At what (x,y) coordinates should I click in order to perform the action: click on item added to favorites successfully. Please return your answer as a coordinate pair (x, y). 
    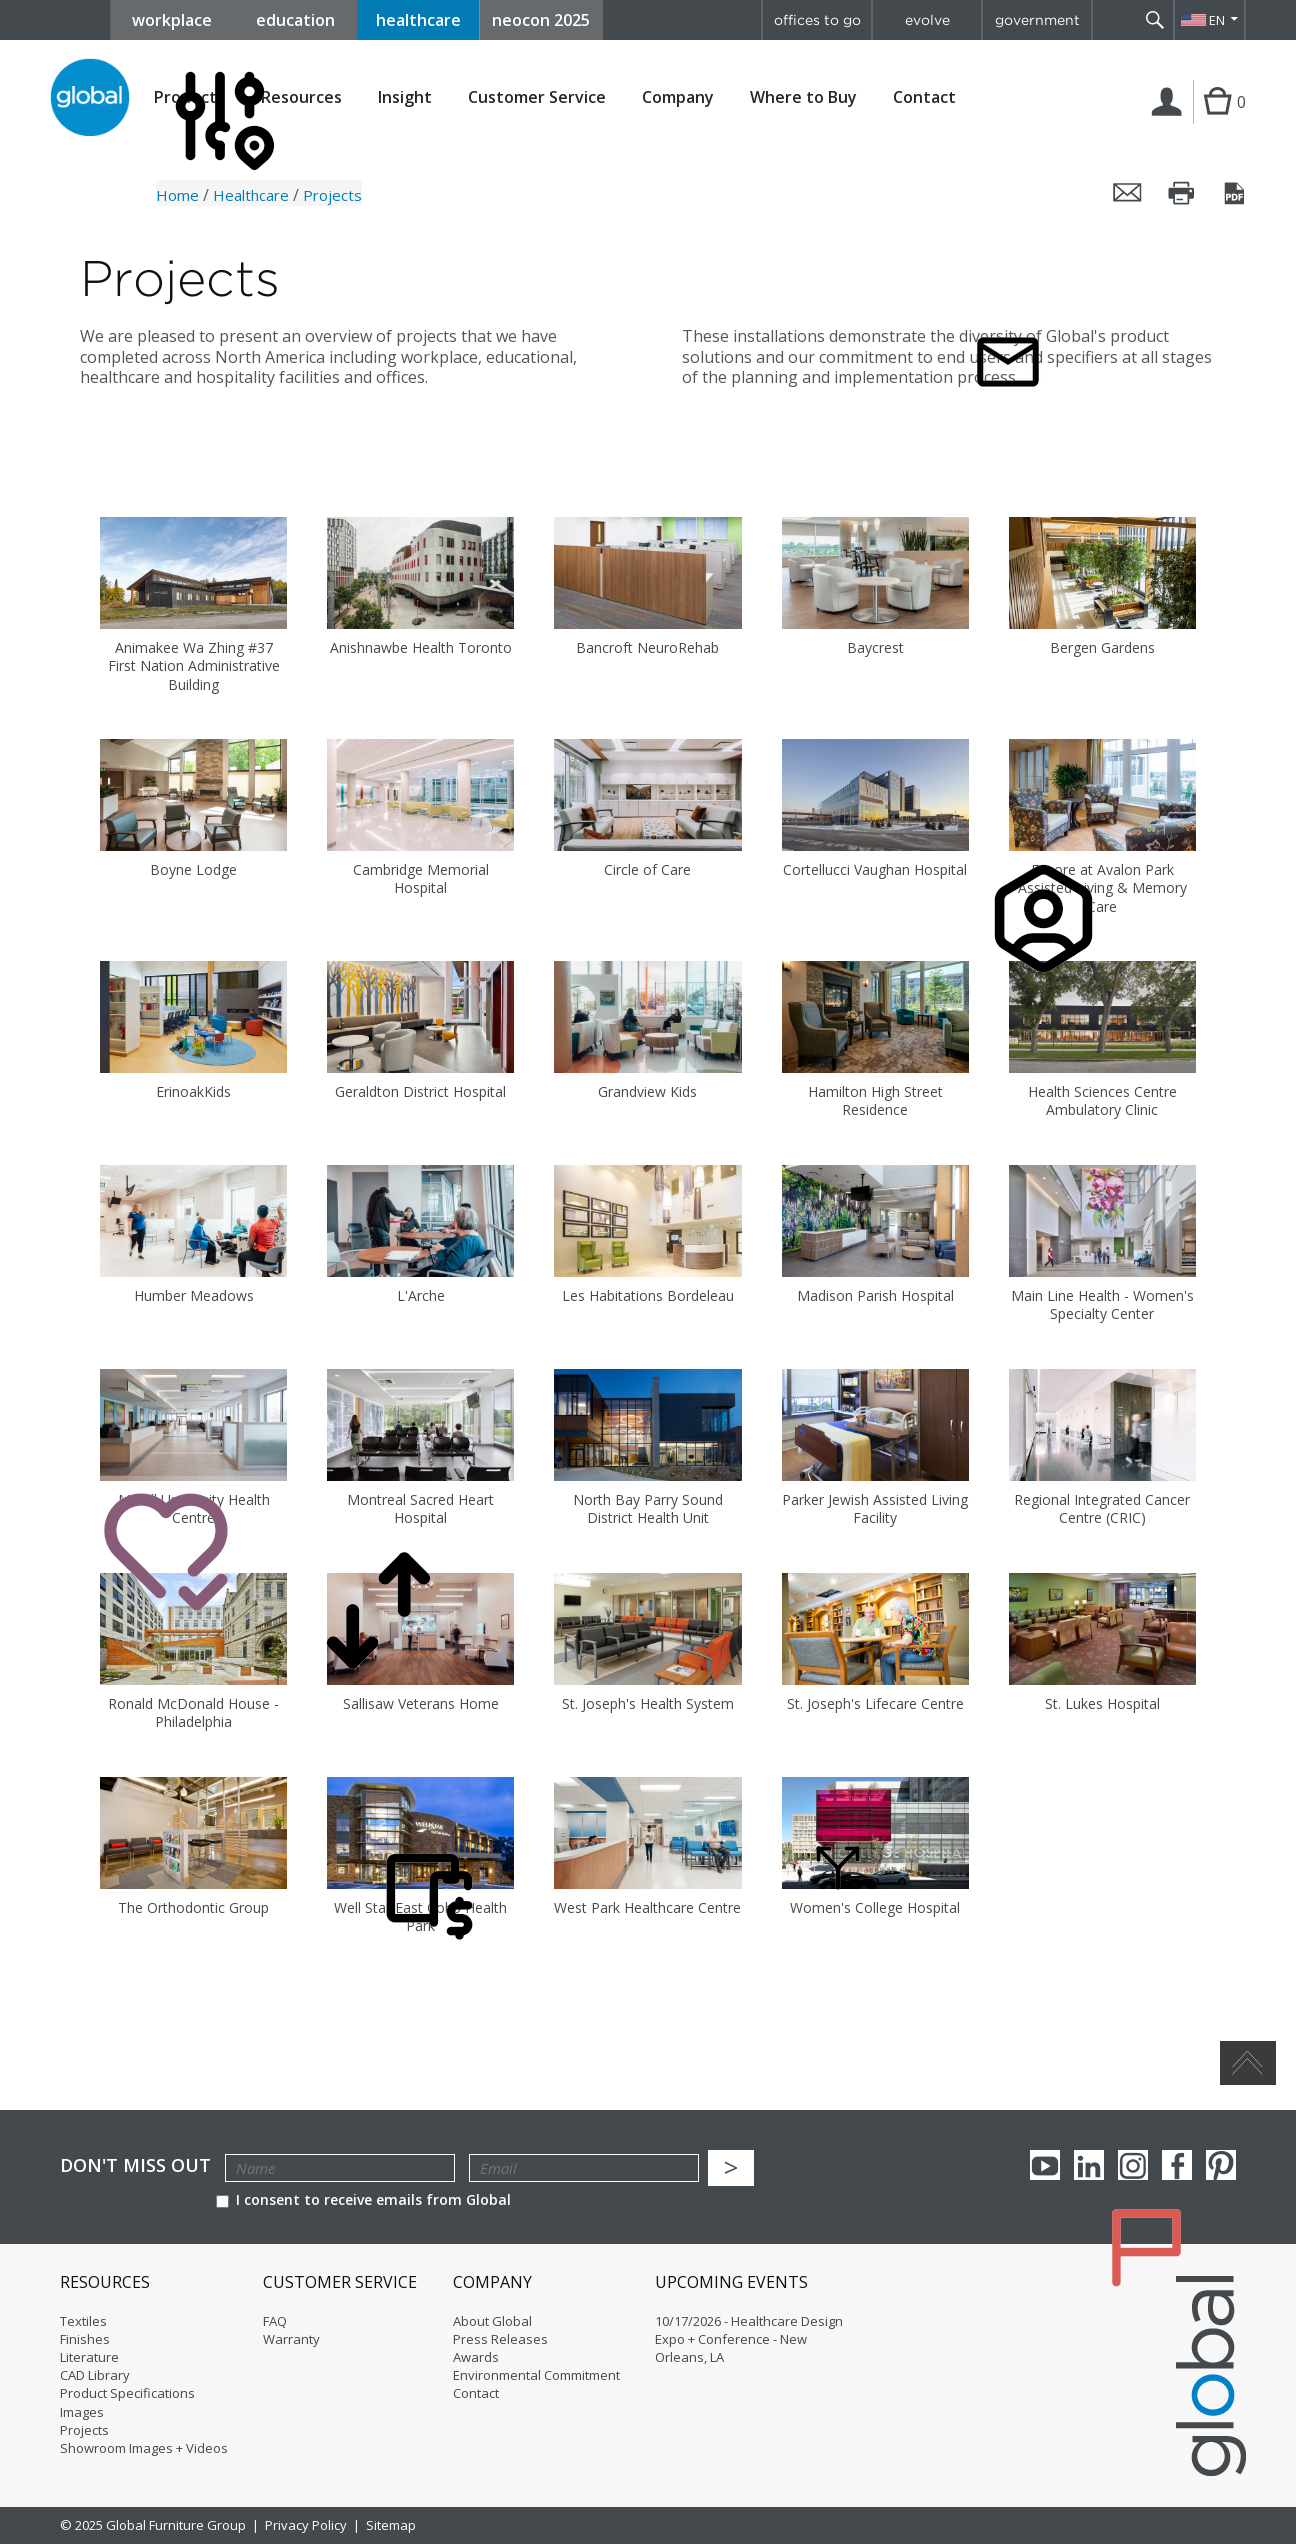
    Looking at the image, I should click on (166, 1549).